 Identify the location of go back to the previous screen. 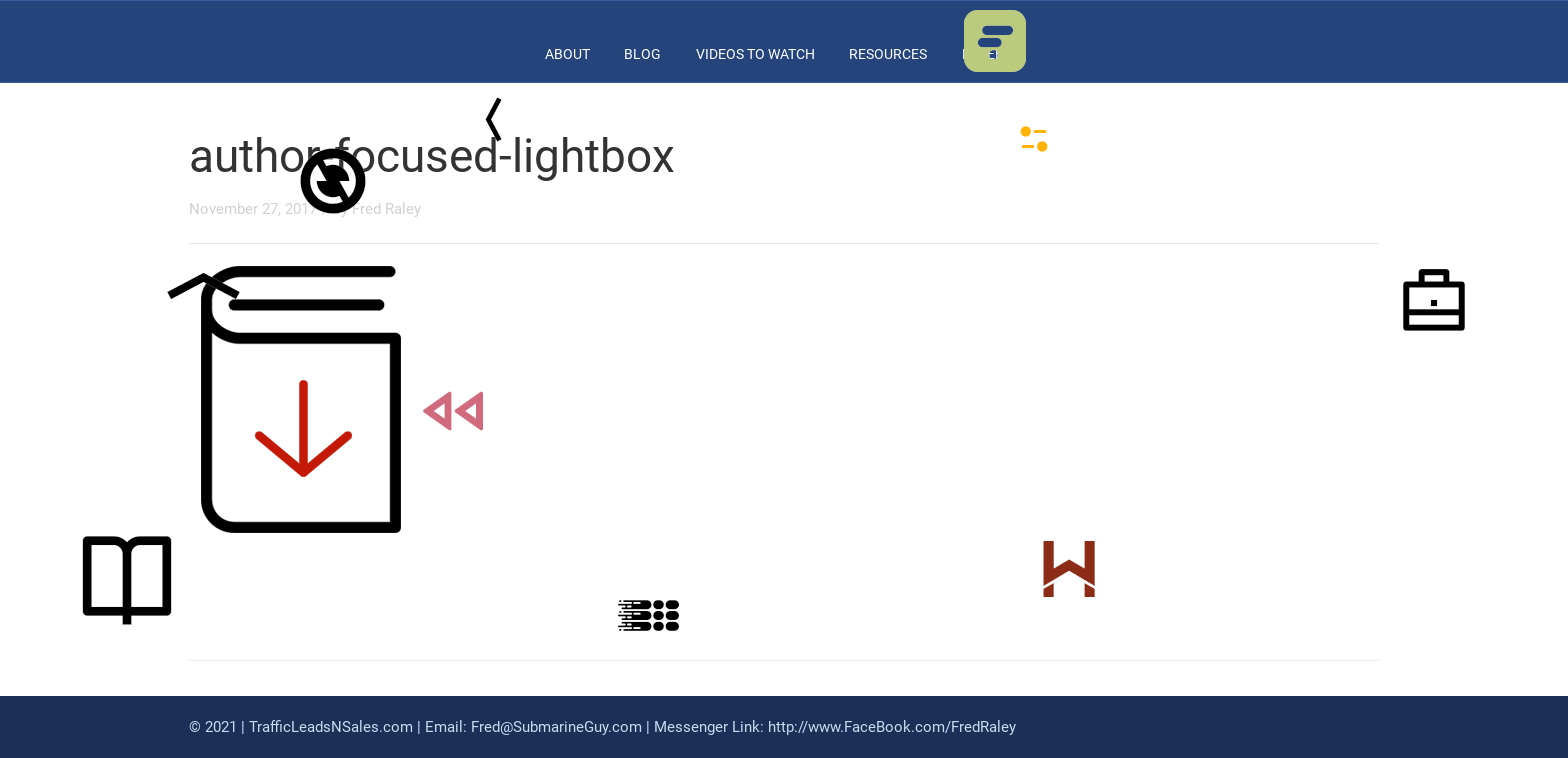
(494, 119).